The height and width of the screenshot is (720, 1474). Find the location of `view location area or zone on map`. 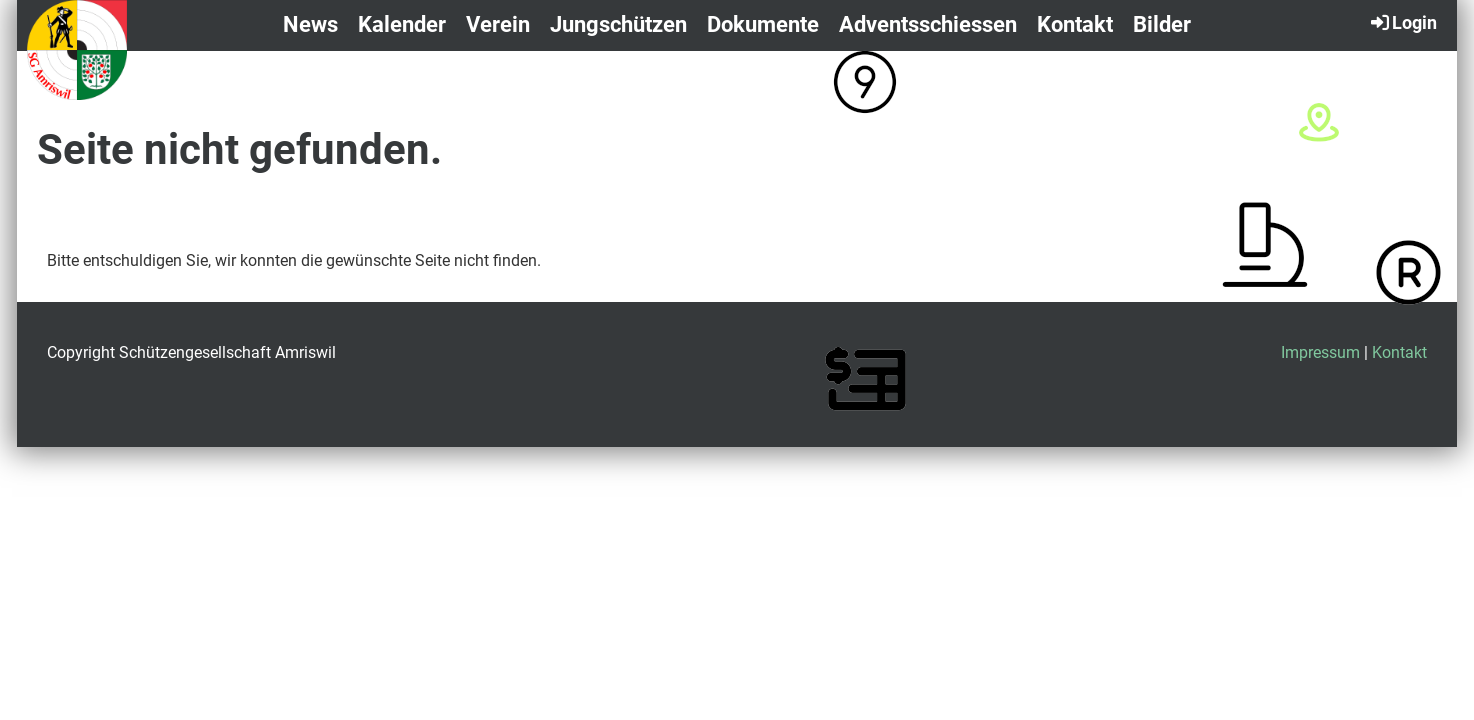

view location area or zone on map is located at coordinates (1319, 123).